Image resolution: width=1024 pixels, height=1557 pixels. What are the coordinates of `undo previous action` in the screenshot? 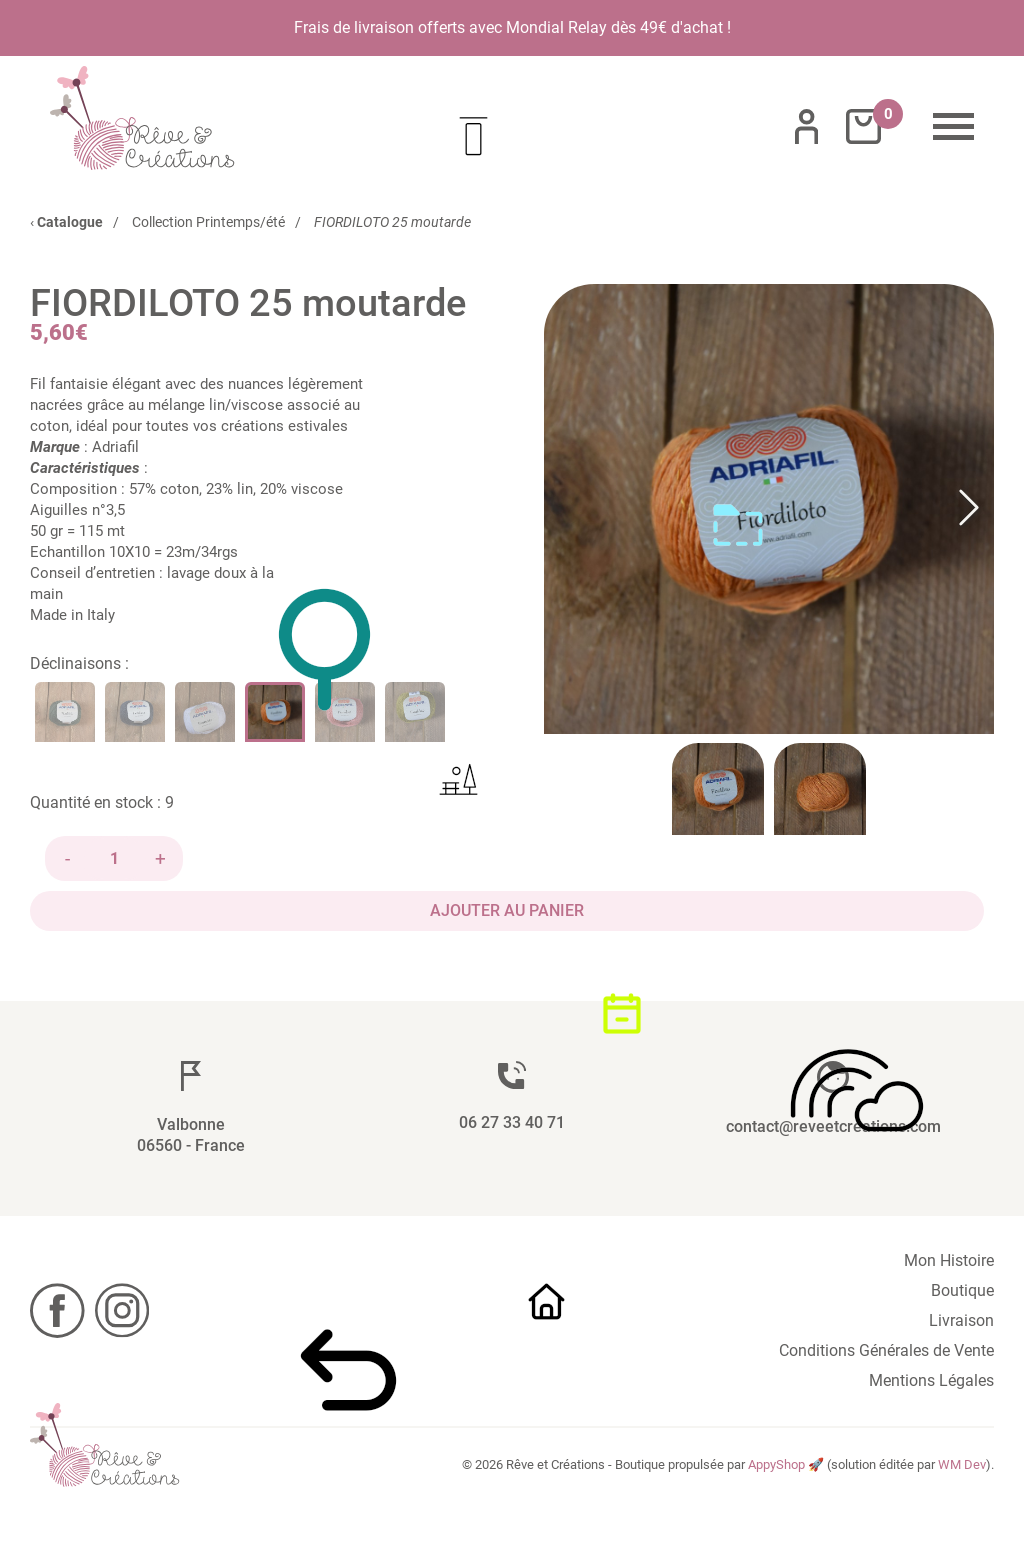 It's located at (348, 1373).